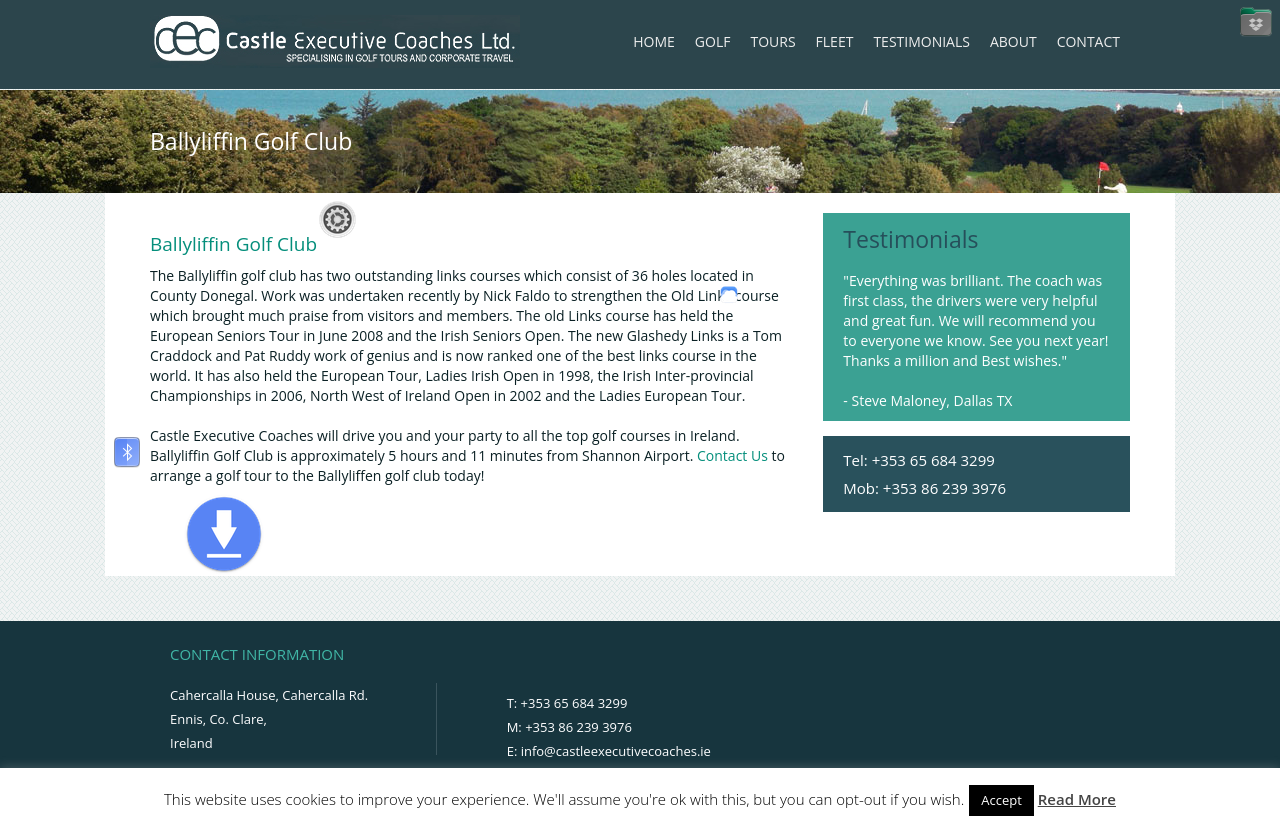 Image resolution: width=1280 pixels, height=828 pixels. What do you see at coordinates (224, 534) in the screenshot?
I see `access your downloads folder` at bounding box center [224, 534].